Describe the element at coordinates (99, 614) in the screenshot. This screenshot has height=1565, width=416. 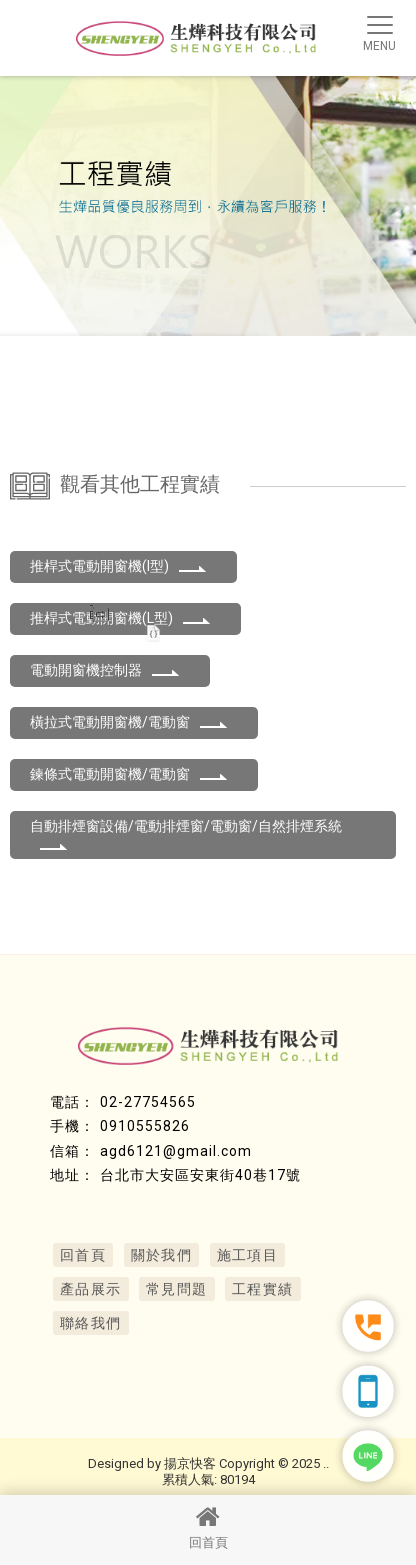
I see `access firmware settings and updates` at that location.